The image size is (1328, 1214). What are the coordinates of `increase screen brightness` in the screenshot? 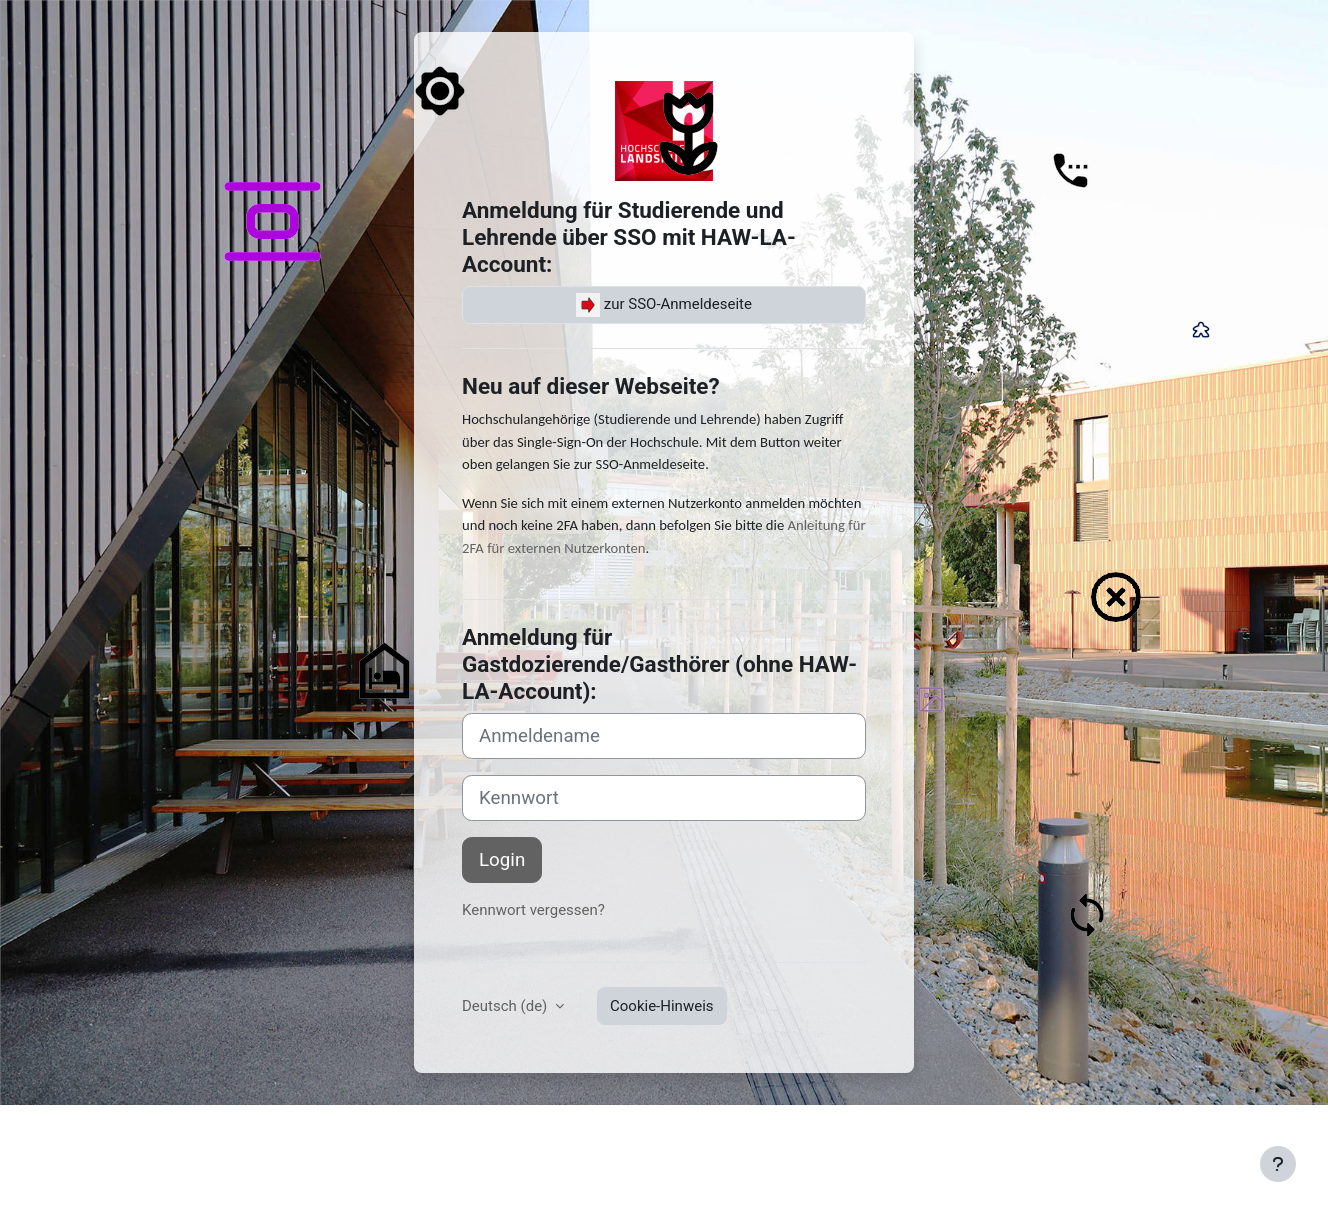 It's located at (440, 91).